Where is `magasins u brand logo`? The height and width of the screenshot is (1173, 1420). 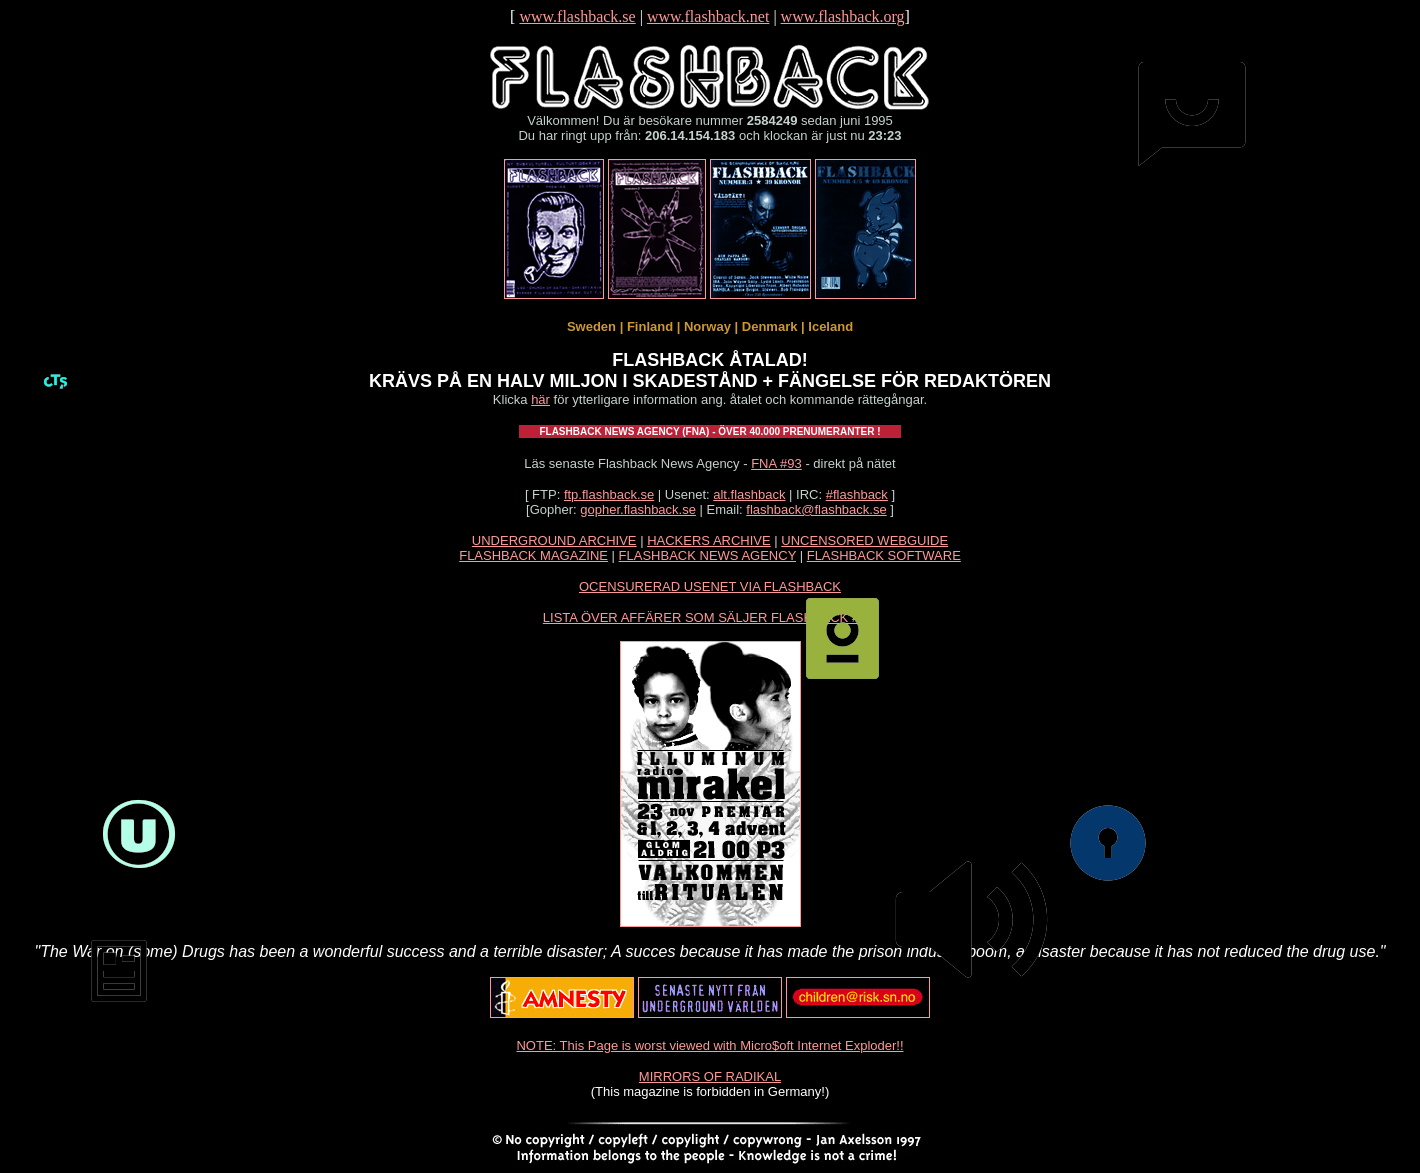
magasins u brand logo is located at coordinates (139, 834).